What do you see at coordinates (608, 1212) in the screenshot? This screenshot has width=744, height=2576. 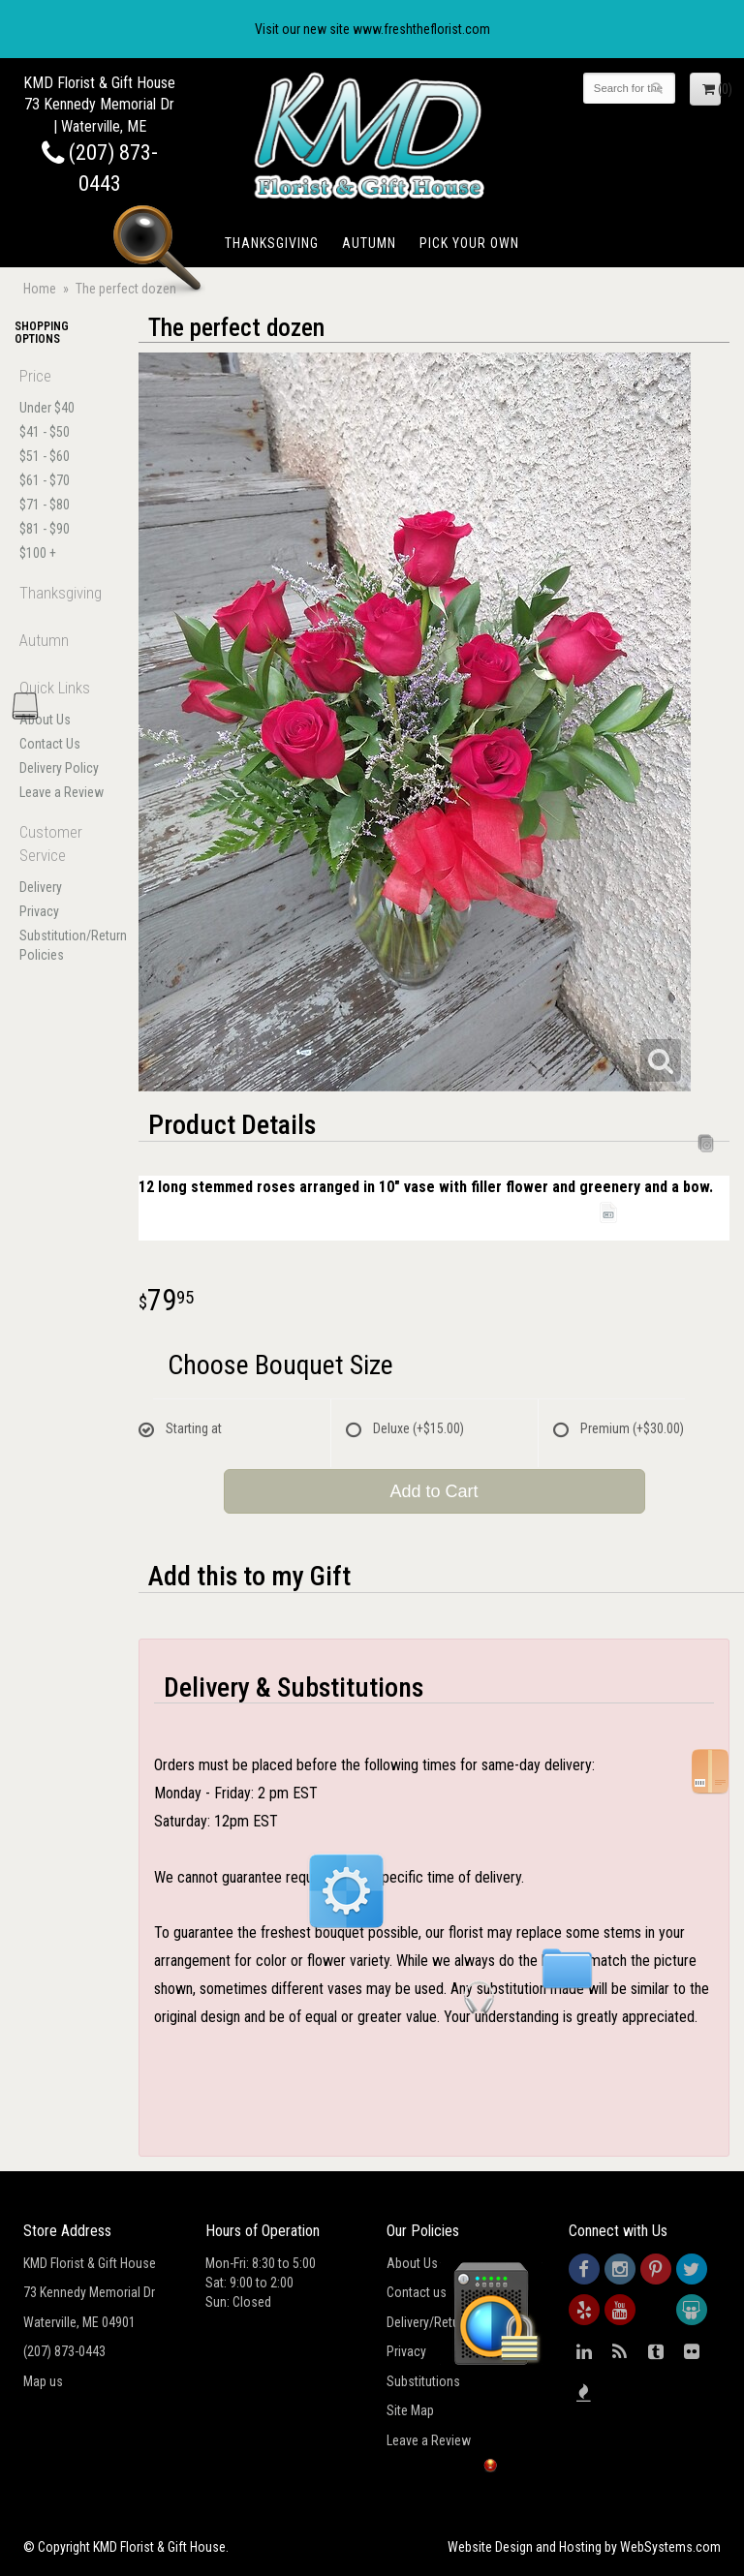 I see `a markdown text file` at bounding box center [608, 1212].